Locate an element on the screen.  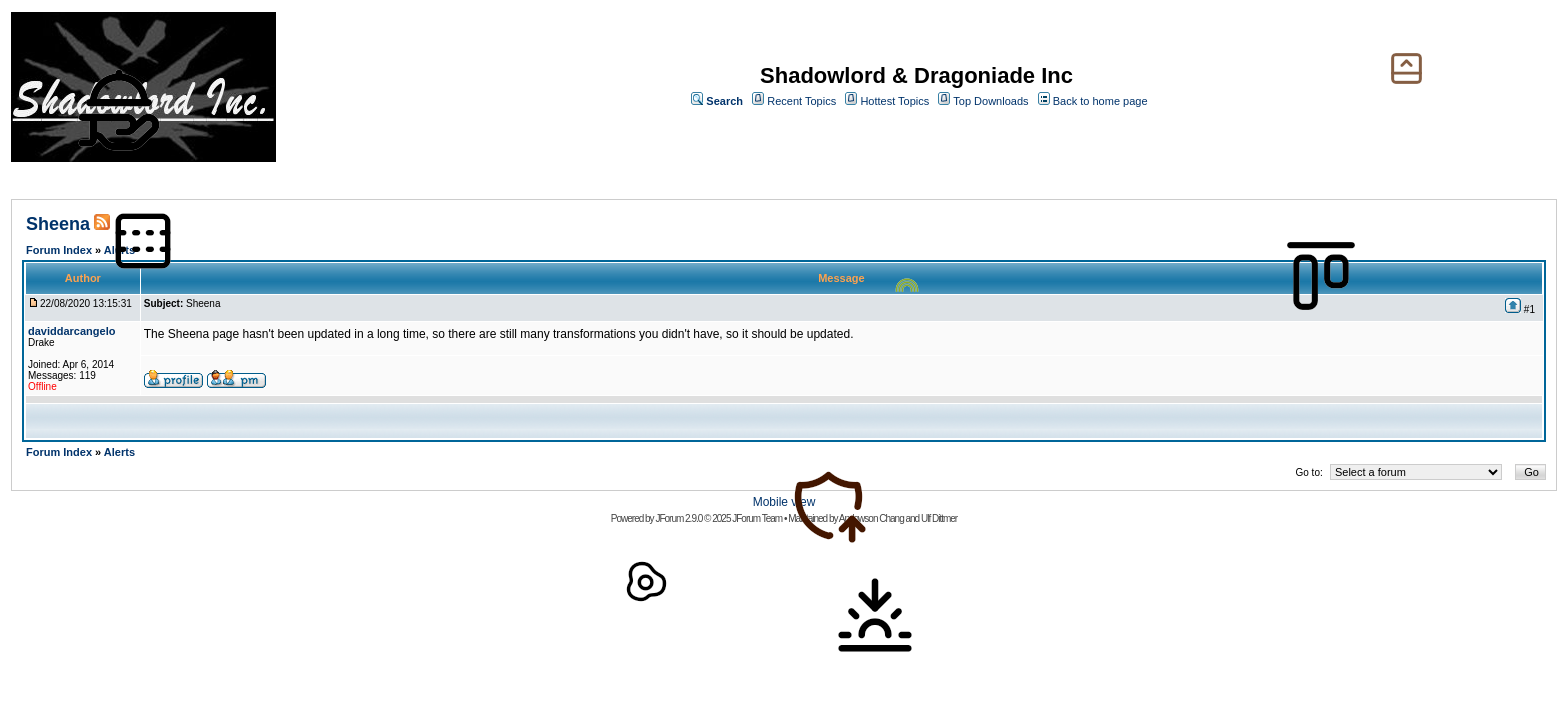
toggle top and bottom panel layout is located at coordinates (143, 241).